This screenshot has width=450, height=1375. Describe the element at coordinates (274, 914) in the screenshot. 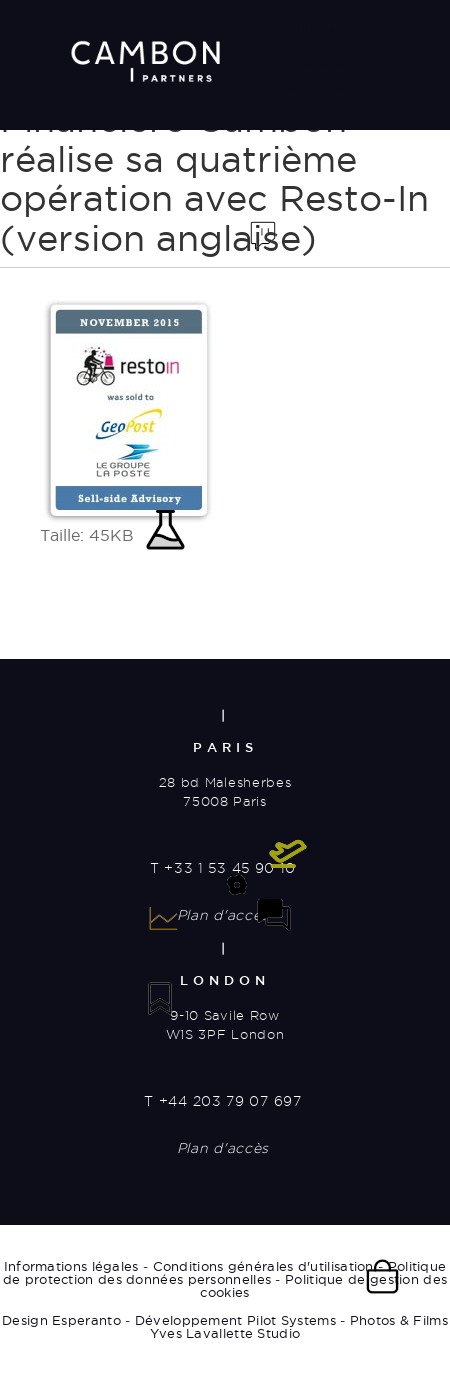

I see `open your conversations` at that location.